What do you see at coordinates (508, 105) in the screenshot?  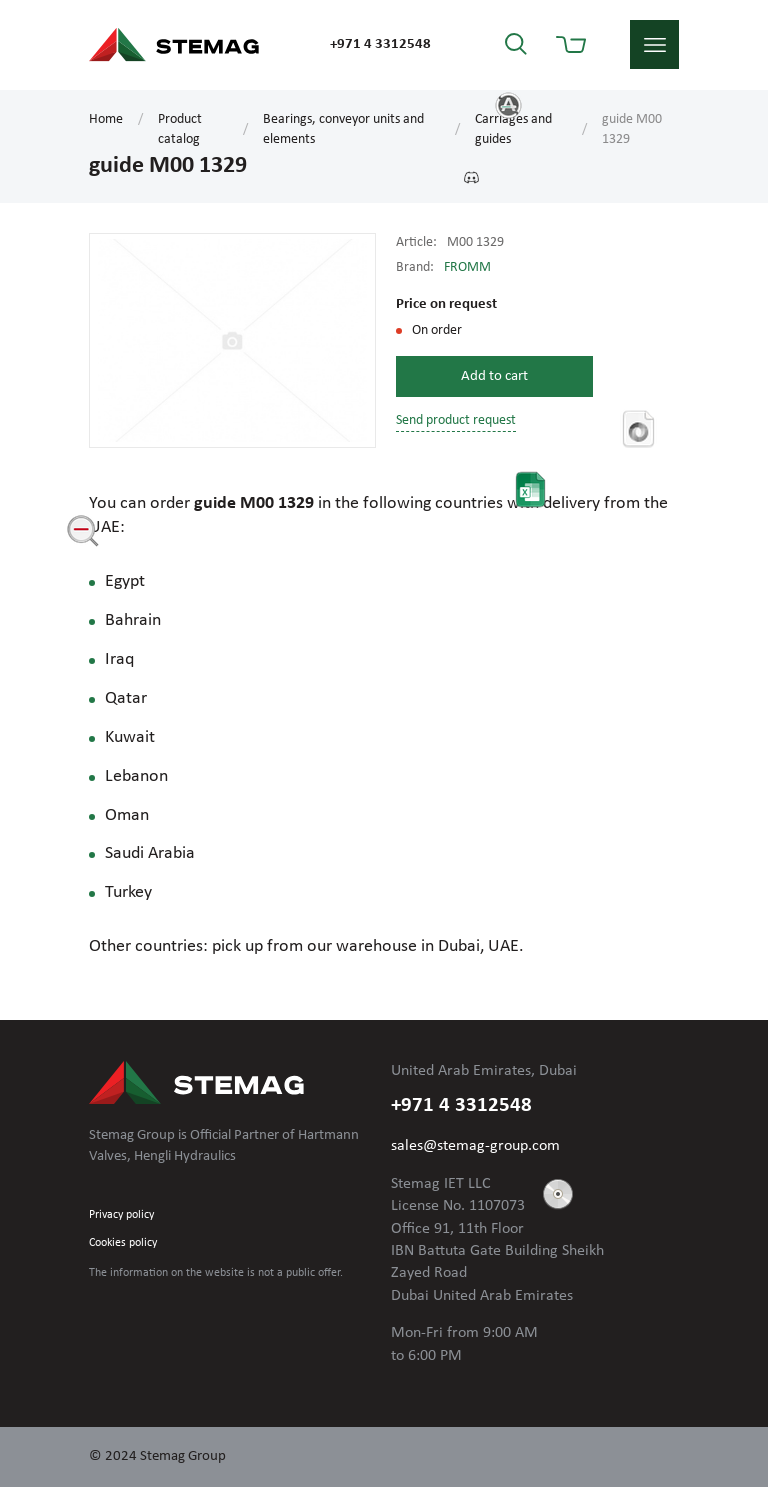 I see `check for available software updates` at bounding box center [508, 105].